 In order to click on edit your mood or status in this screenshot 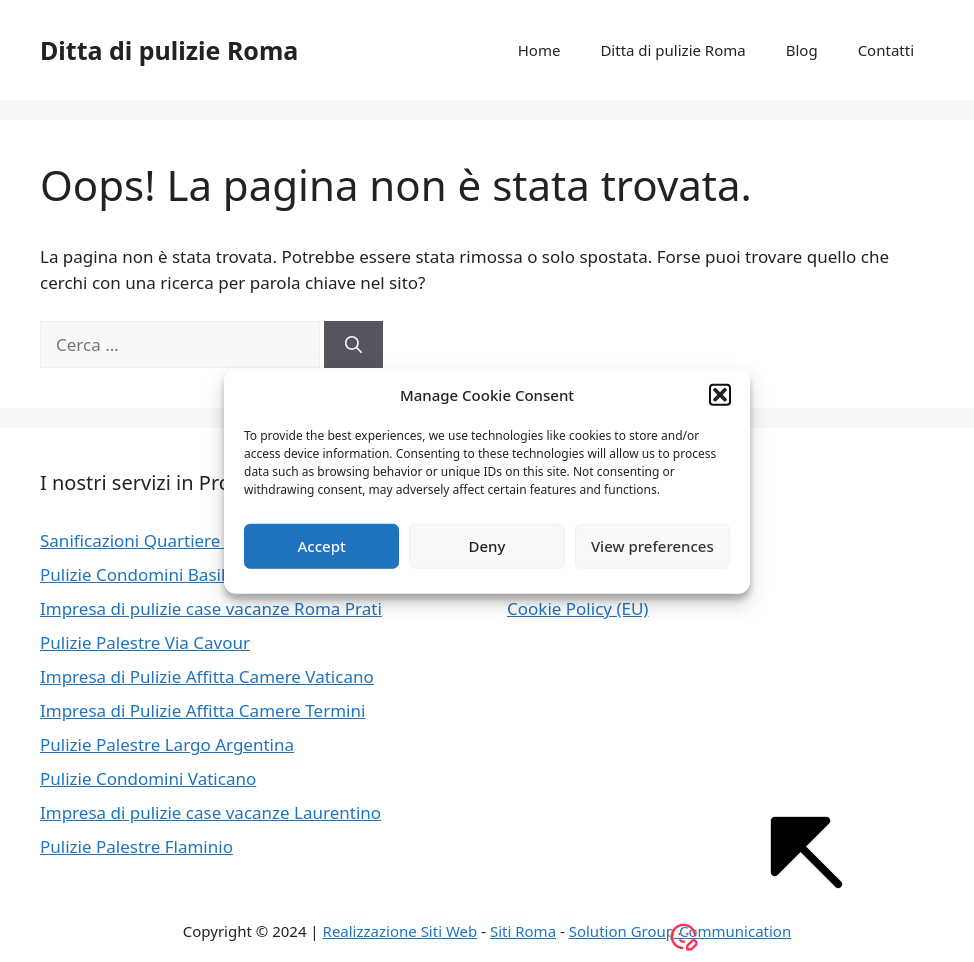, I will do `click(683, 936)`.